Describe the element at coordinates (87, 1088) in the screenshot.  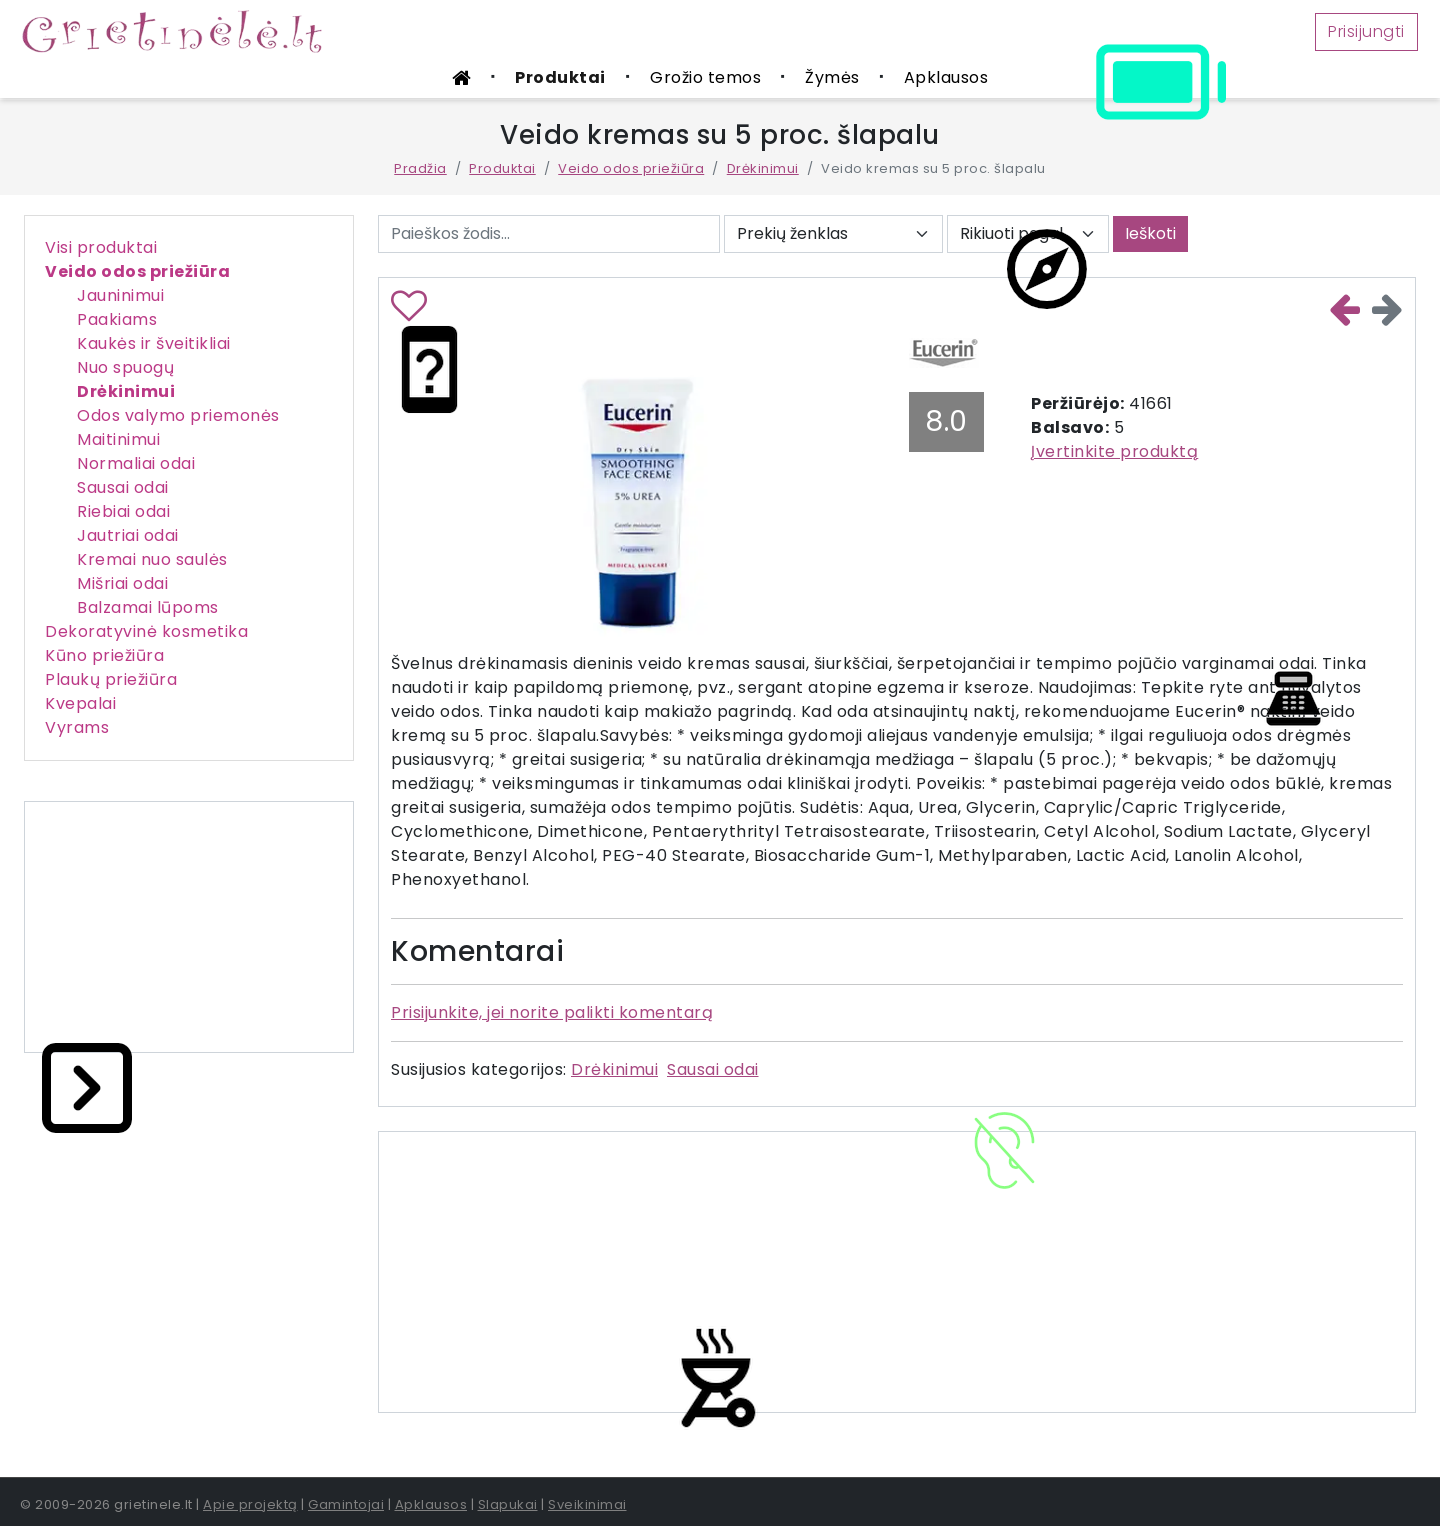
I see `navigate to the next item or page` at that location.